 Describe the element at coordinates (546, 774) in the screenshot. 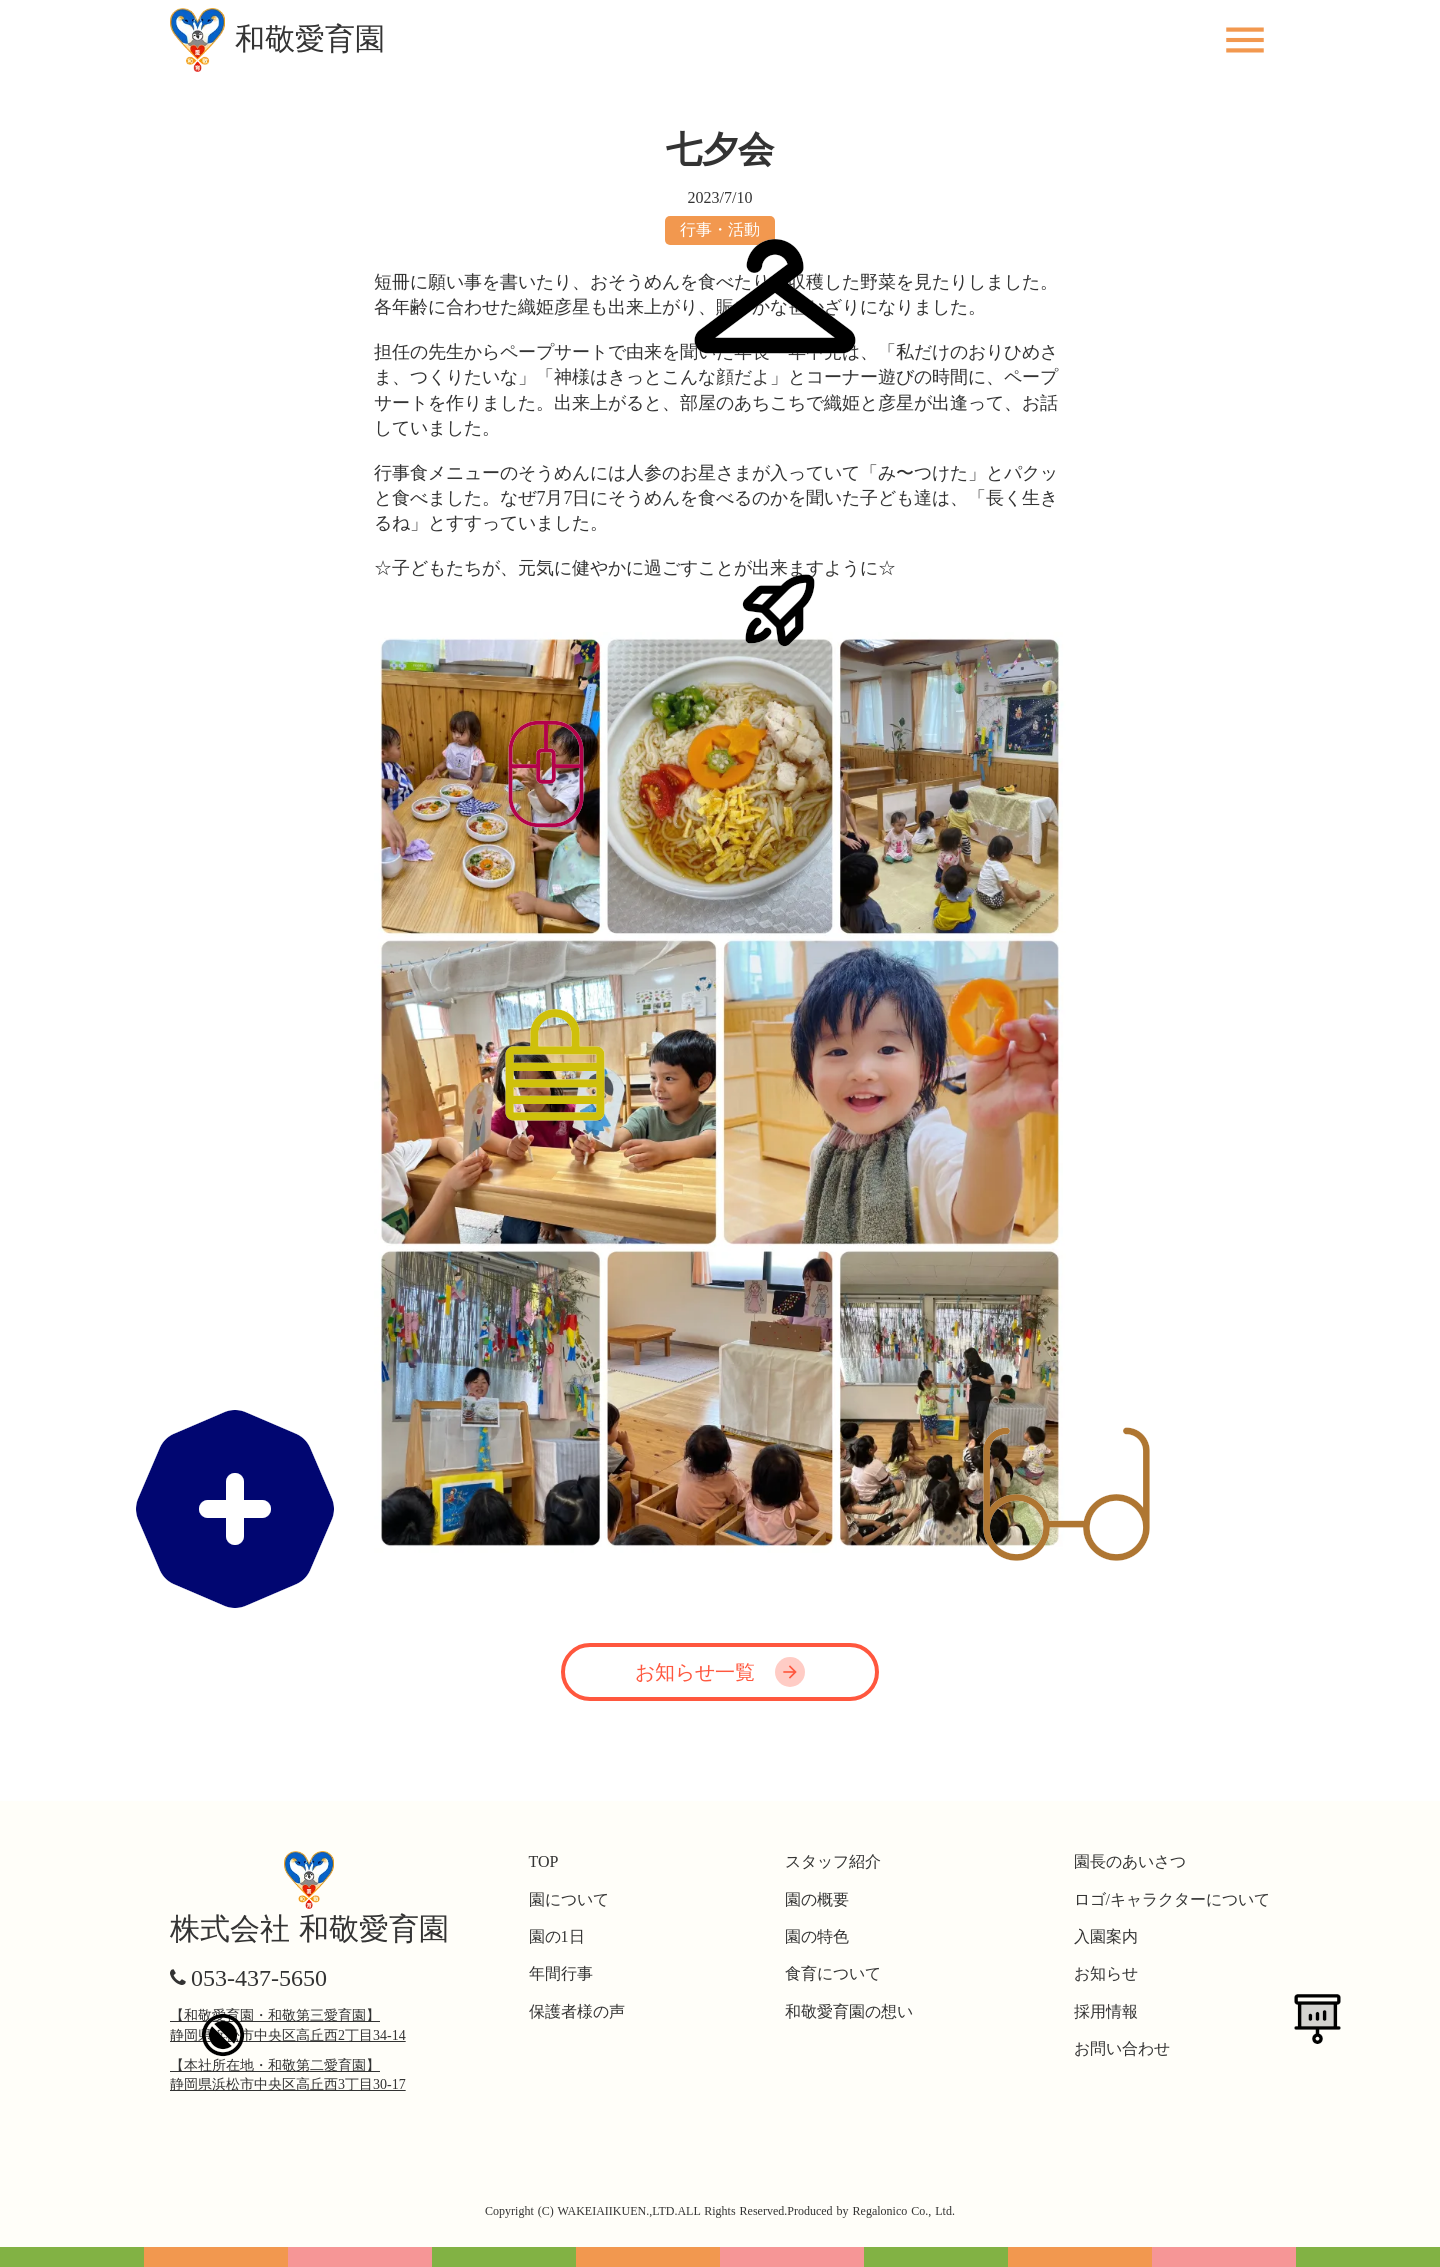

I see `indicates middle mouse button click action` at that location.